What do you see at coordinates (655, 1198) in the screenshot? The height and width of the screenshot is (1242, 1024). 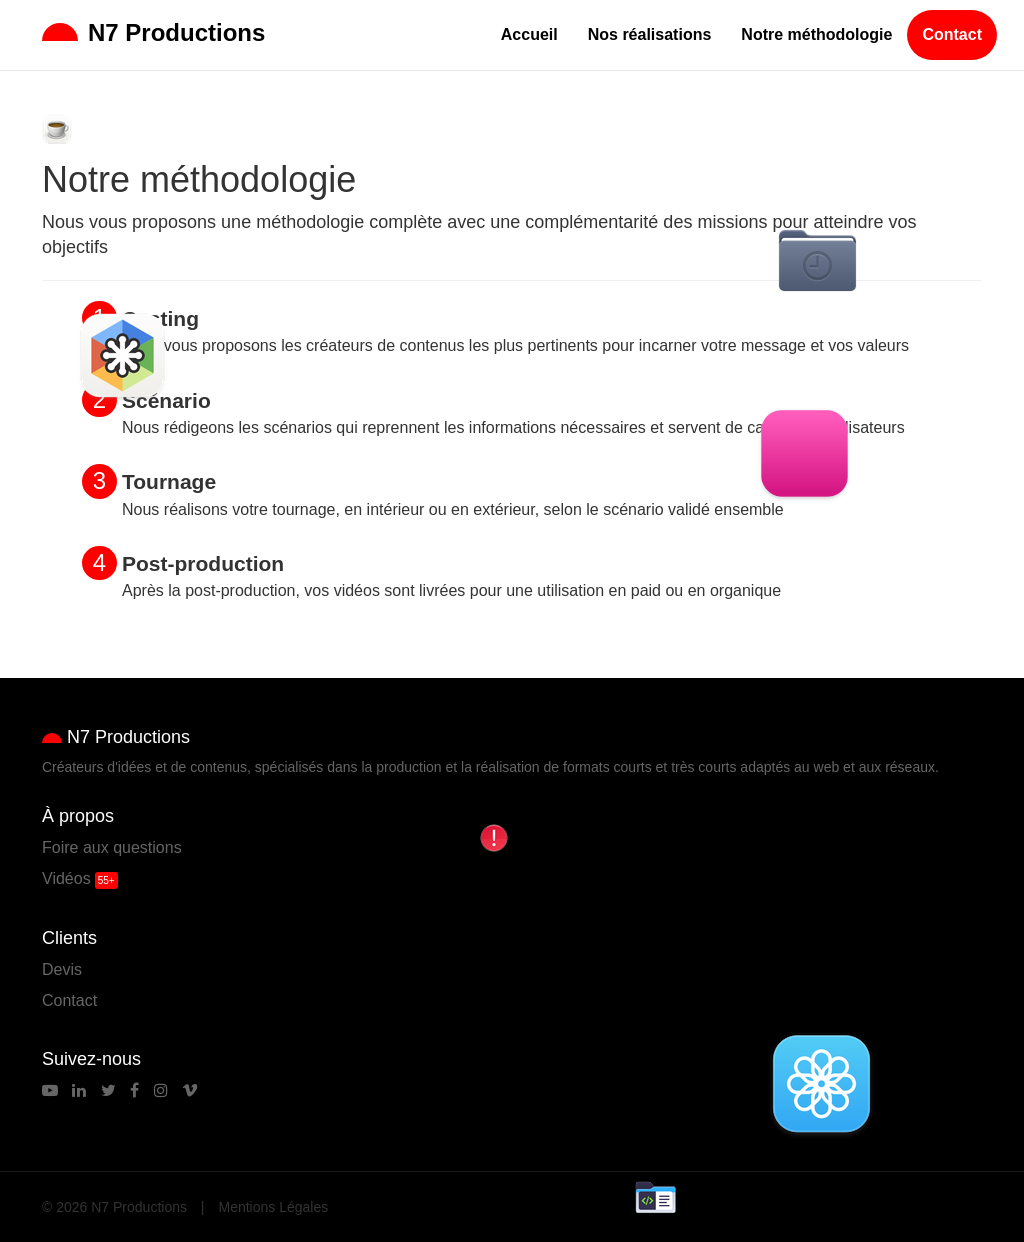 I see `open folder containing programming files` at bounding box center [655, 1198].